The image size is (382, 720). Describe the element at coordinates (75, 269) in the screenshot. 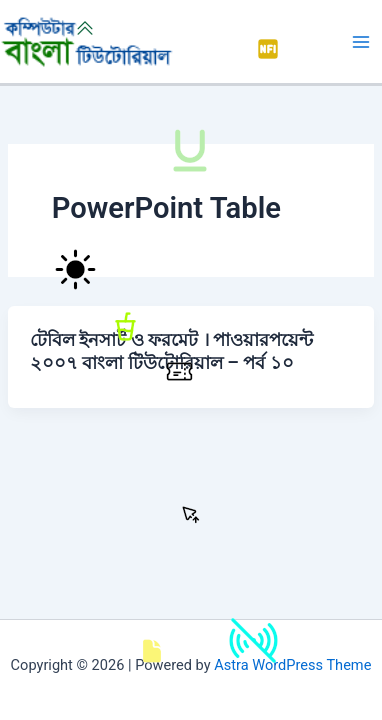

I see `switch to light mode` at that location.